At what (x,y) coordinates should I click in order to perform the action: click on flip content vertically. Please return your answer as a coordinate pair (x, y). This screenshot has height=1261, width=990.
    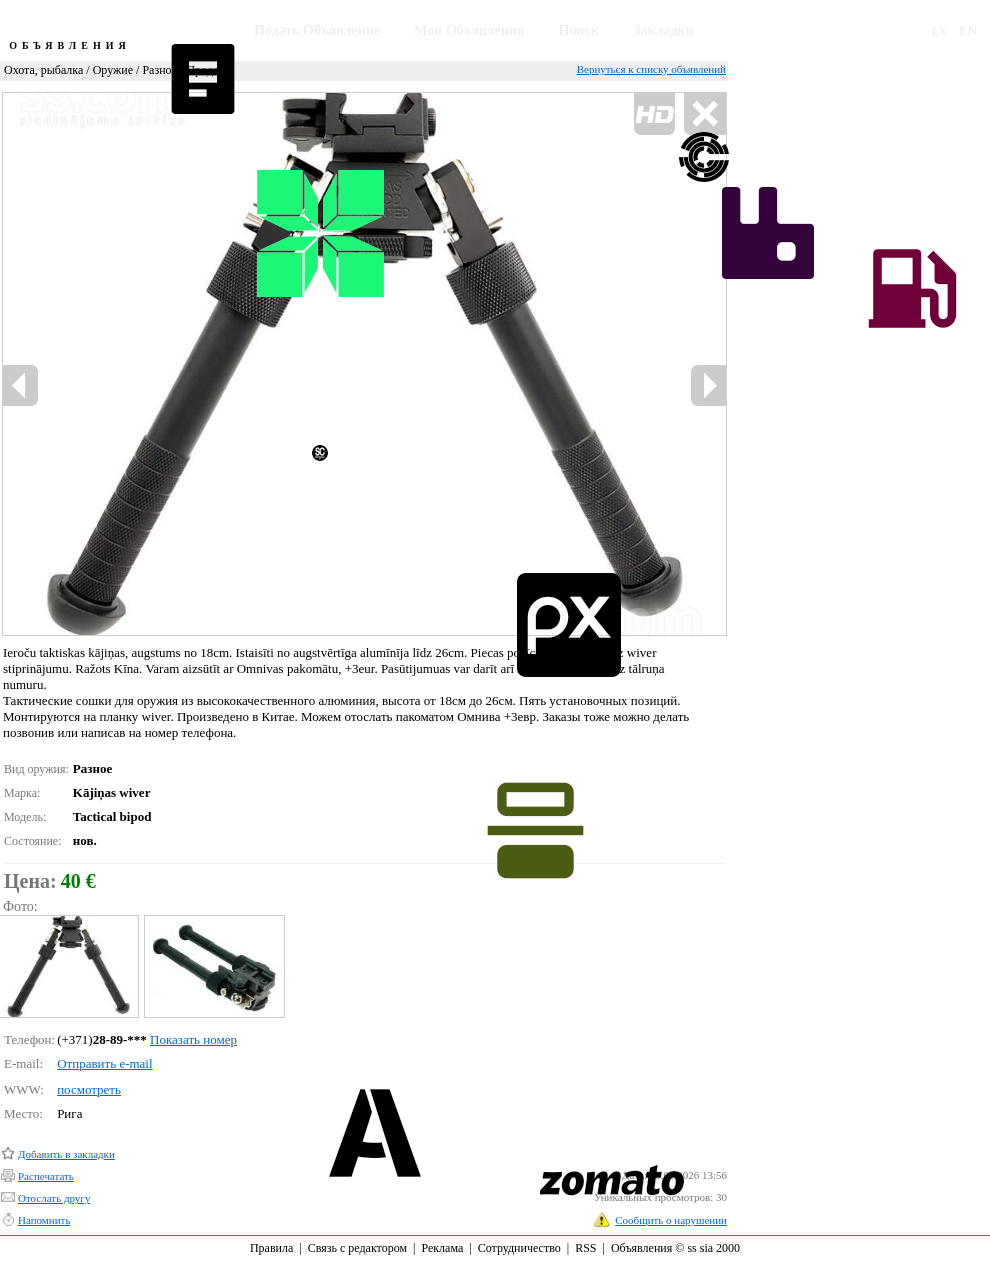
    Looking at the image, I should click on (535, 830).